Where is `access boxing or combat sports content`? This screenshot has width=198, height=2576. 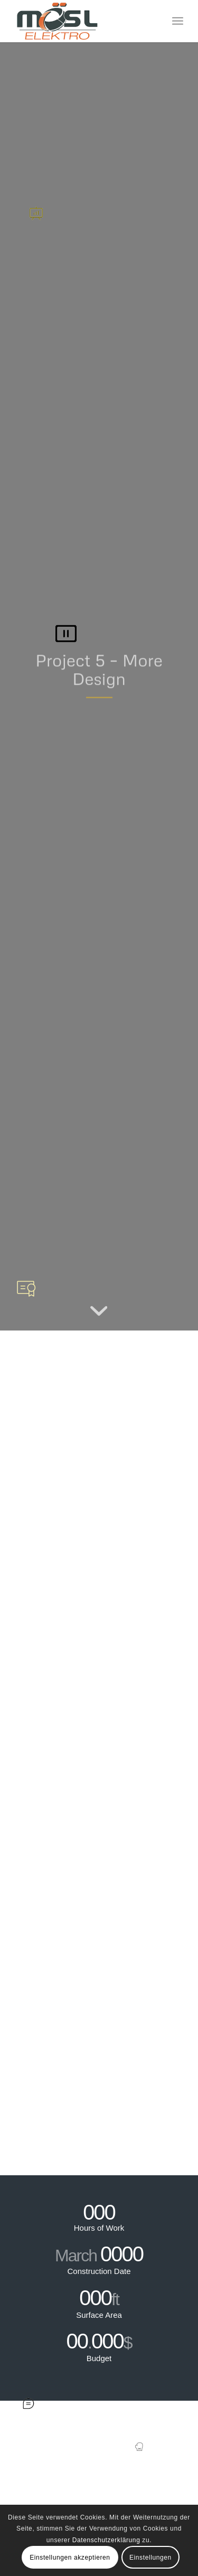
access boxing or combat sports content is located at coordinates (139, 2447).